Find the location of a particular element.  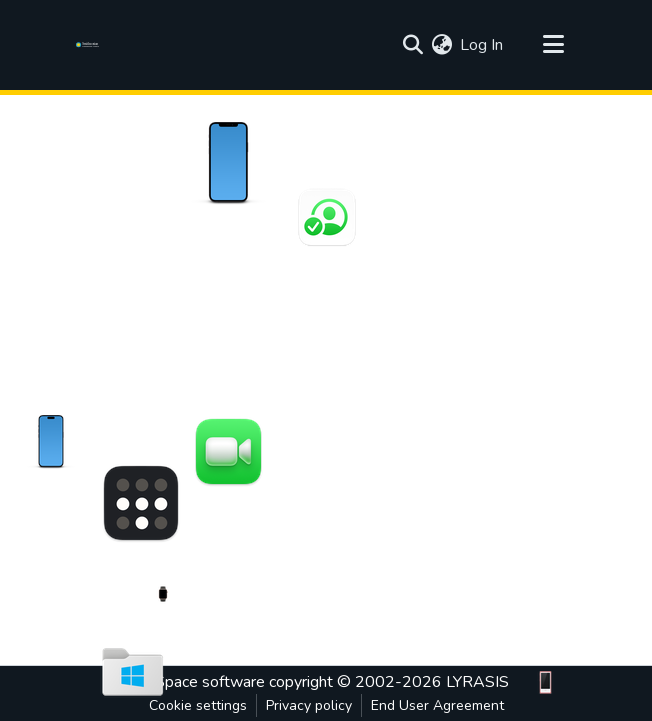

iPod nano device in pink is located at coordinates (545, 682).